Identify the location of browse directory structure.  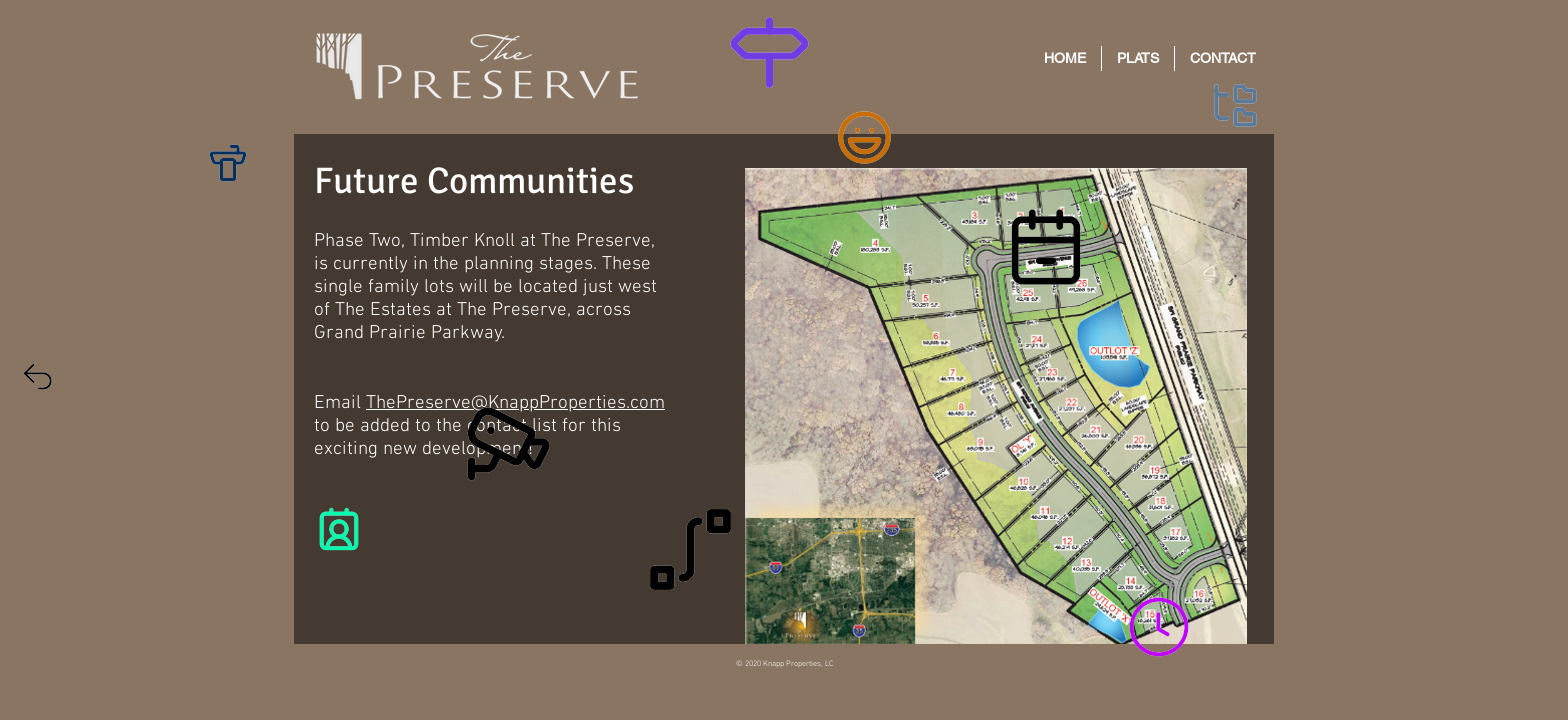
(1235, 105).